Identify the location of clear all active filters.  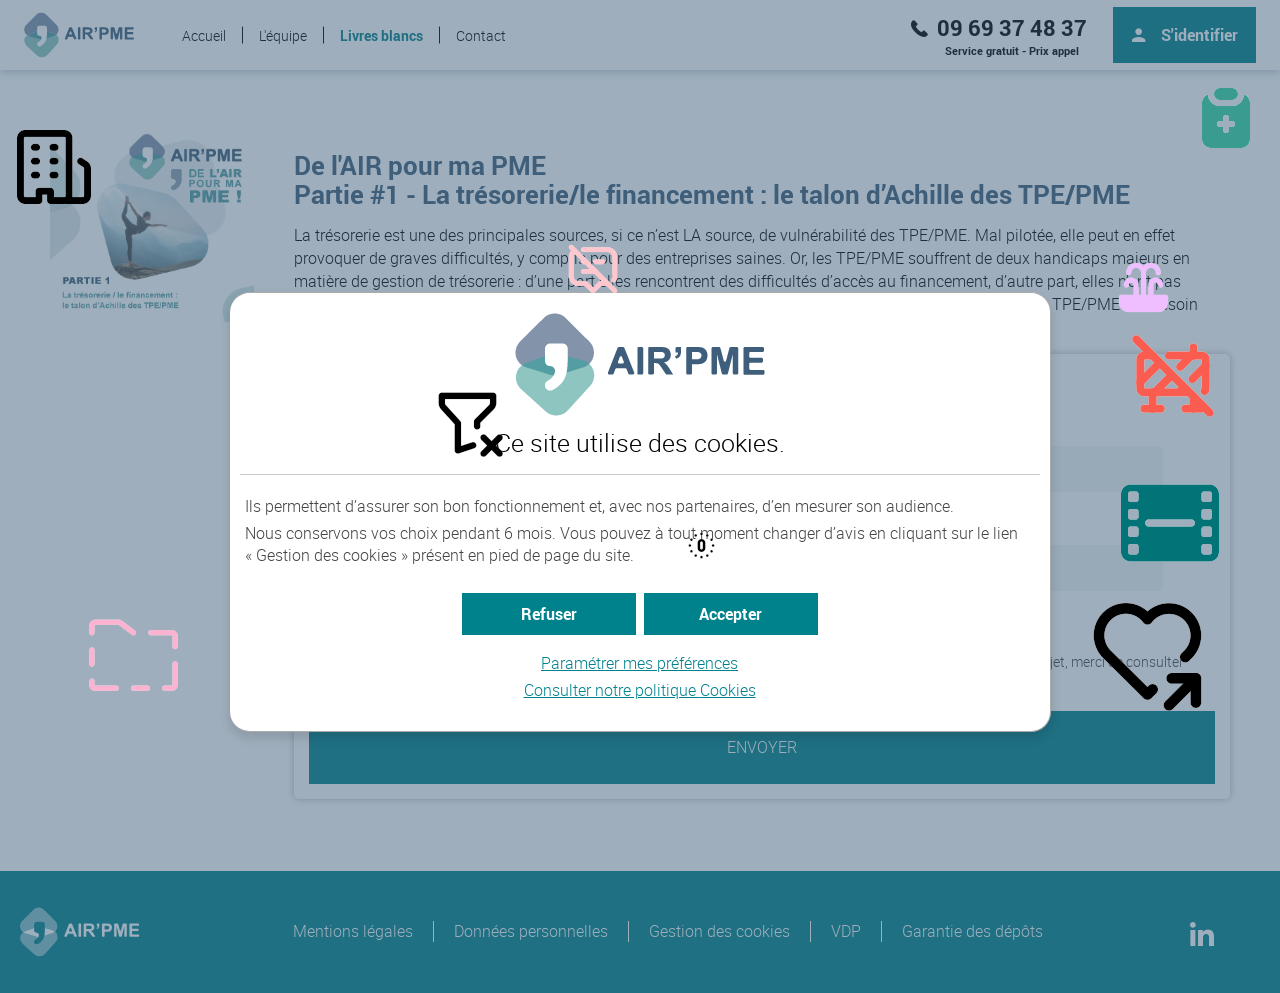
(467, 421).